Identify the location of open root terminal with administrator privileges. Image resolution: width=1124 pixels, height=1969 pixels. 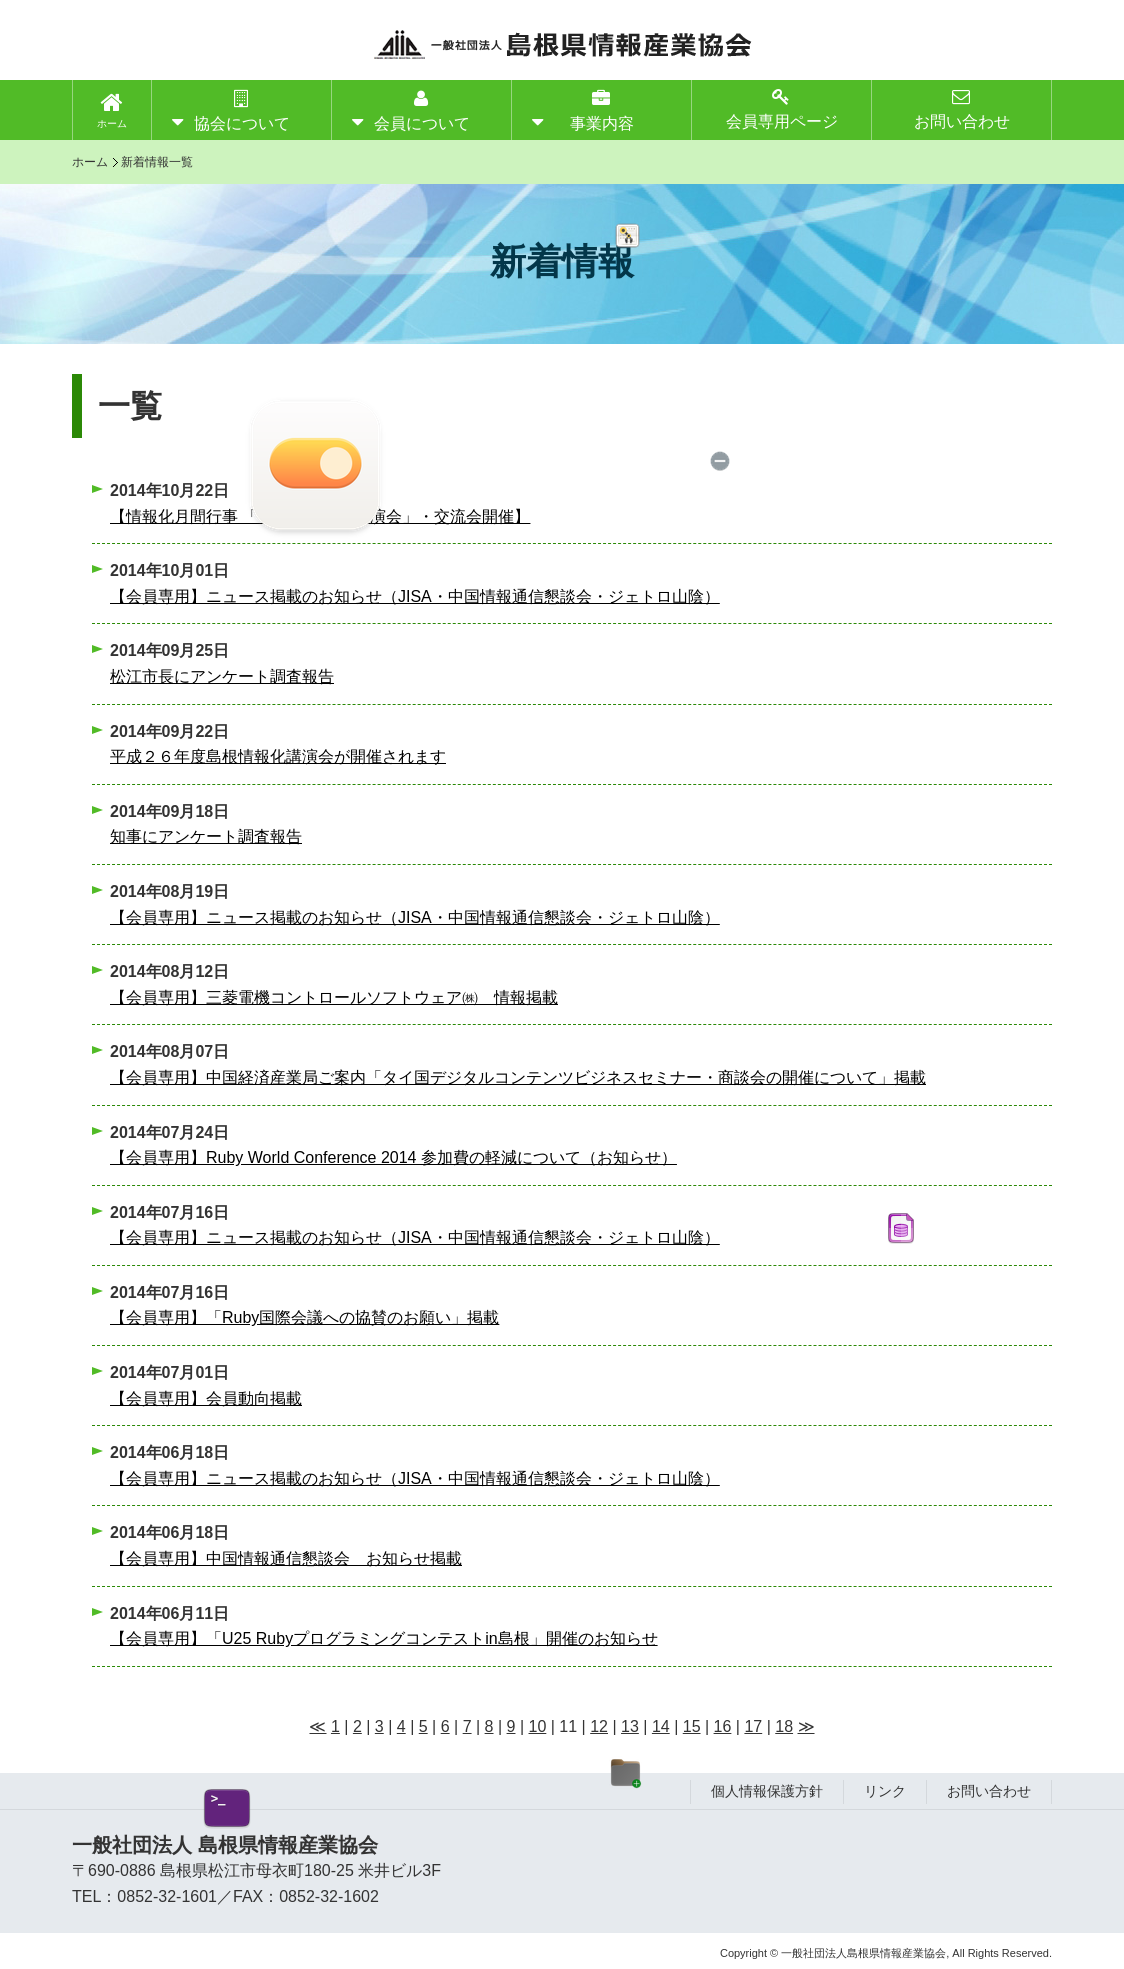
(227, 1808).